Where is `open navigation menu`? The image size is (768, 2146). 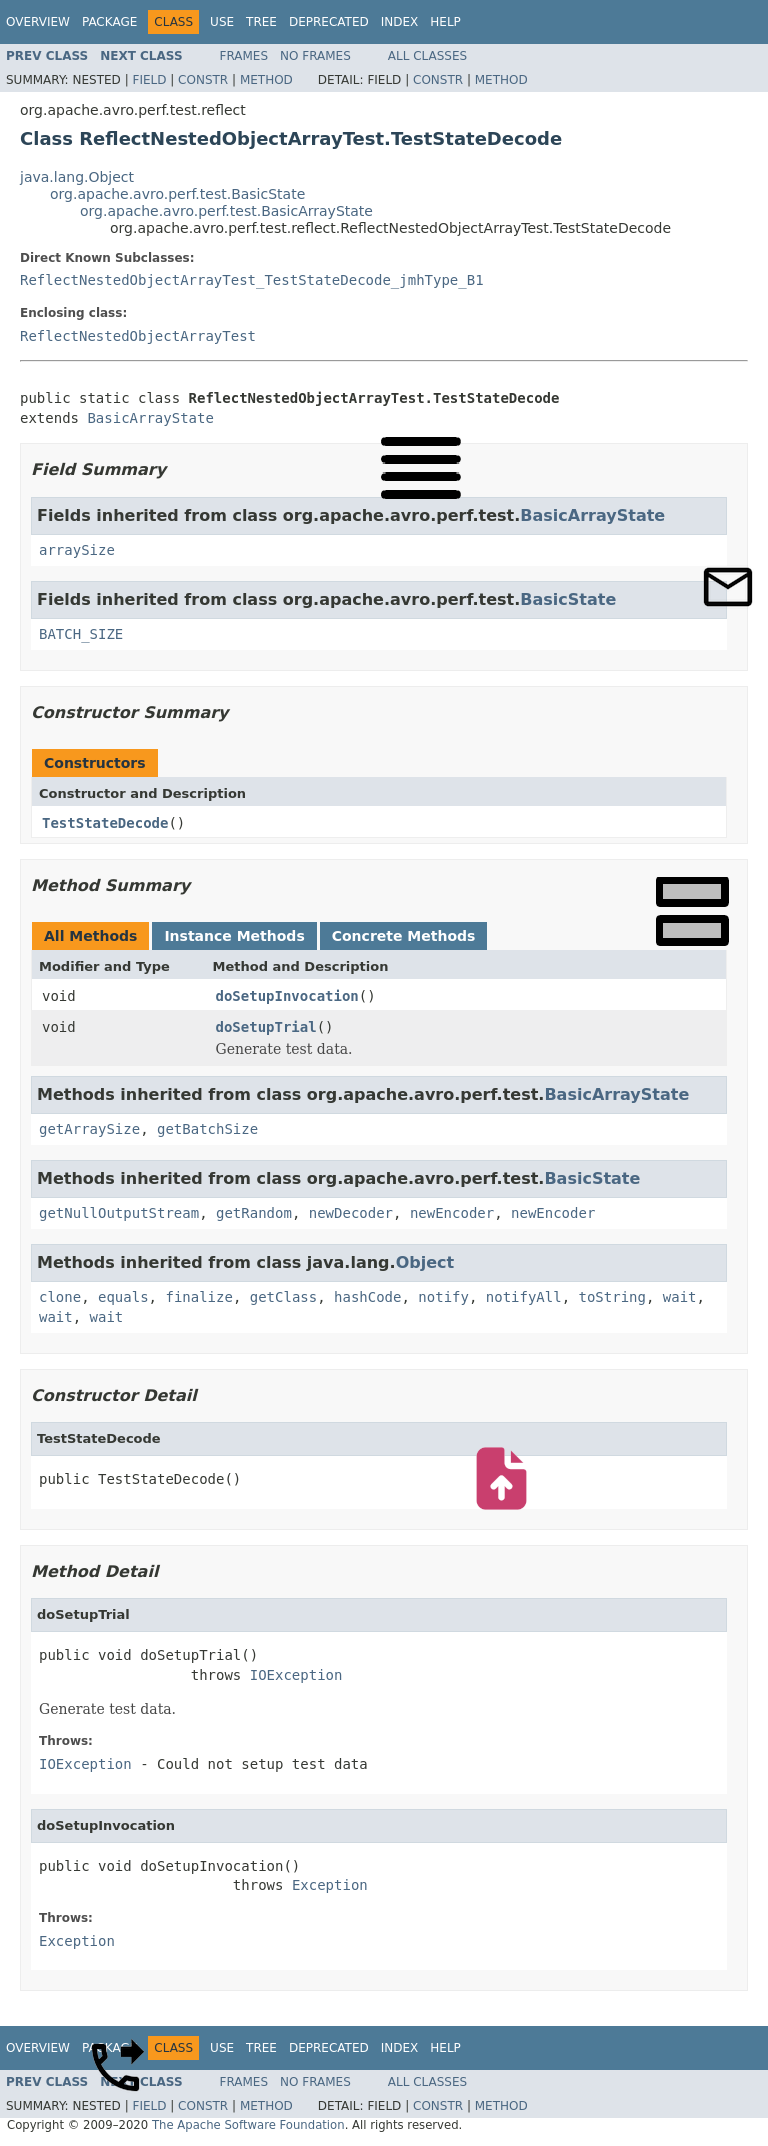 open navigation menu is located at coordinates (421, 468).